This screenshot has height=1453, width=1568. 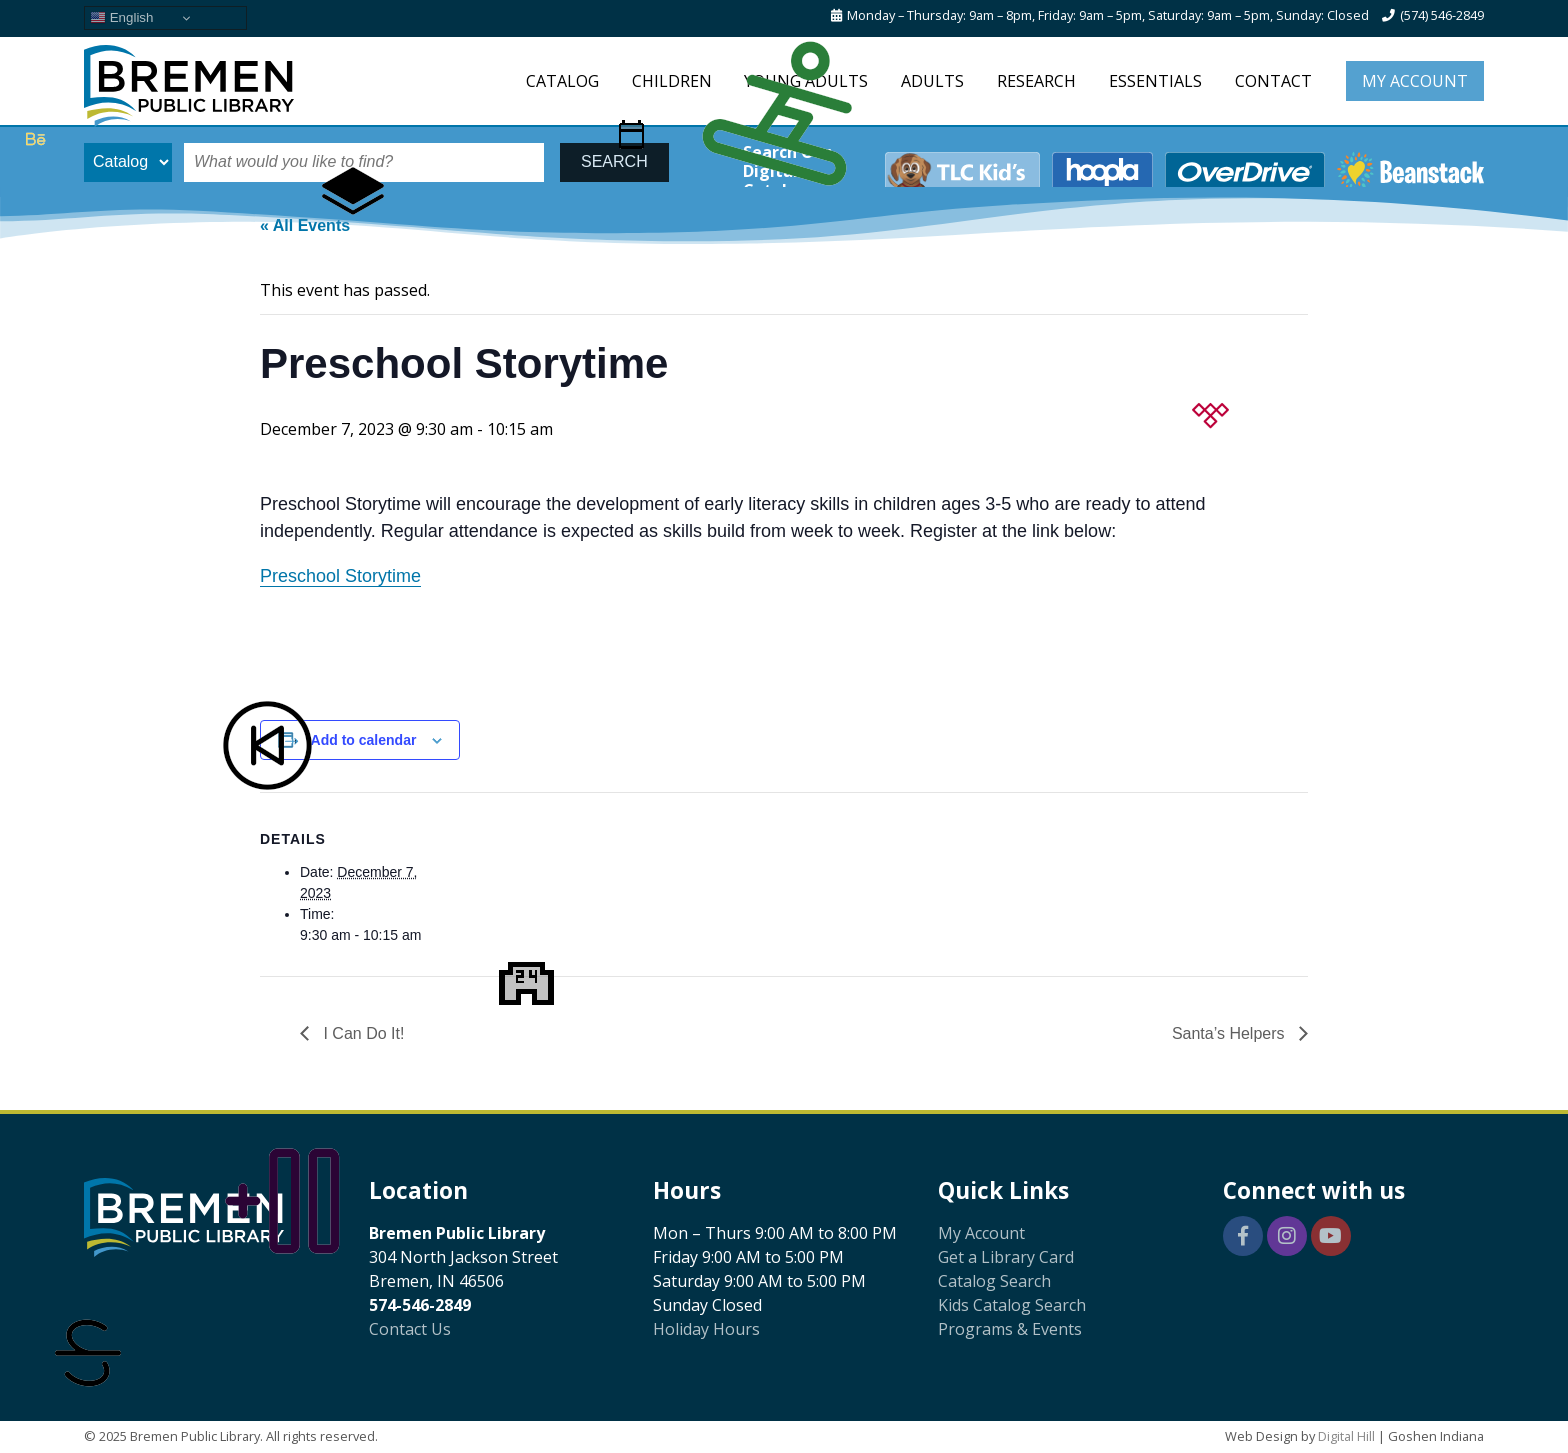 I want to click on view layers or stacked content, so click(x=353, y=192).